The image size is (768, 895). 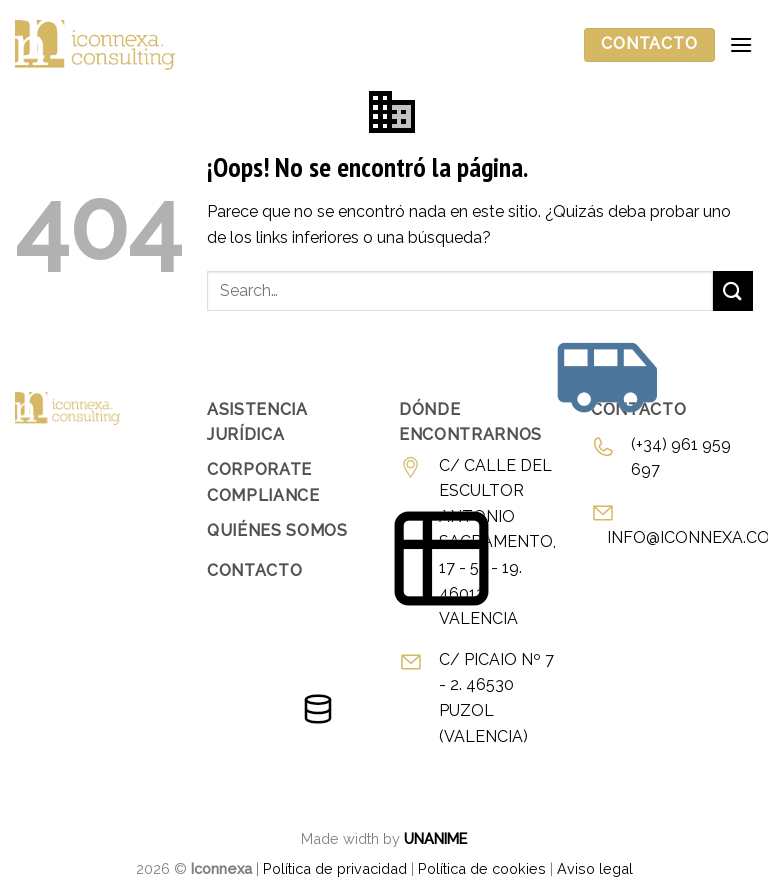 I want to click on track delivery or shipping status, so click(x=604, y=376).